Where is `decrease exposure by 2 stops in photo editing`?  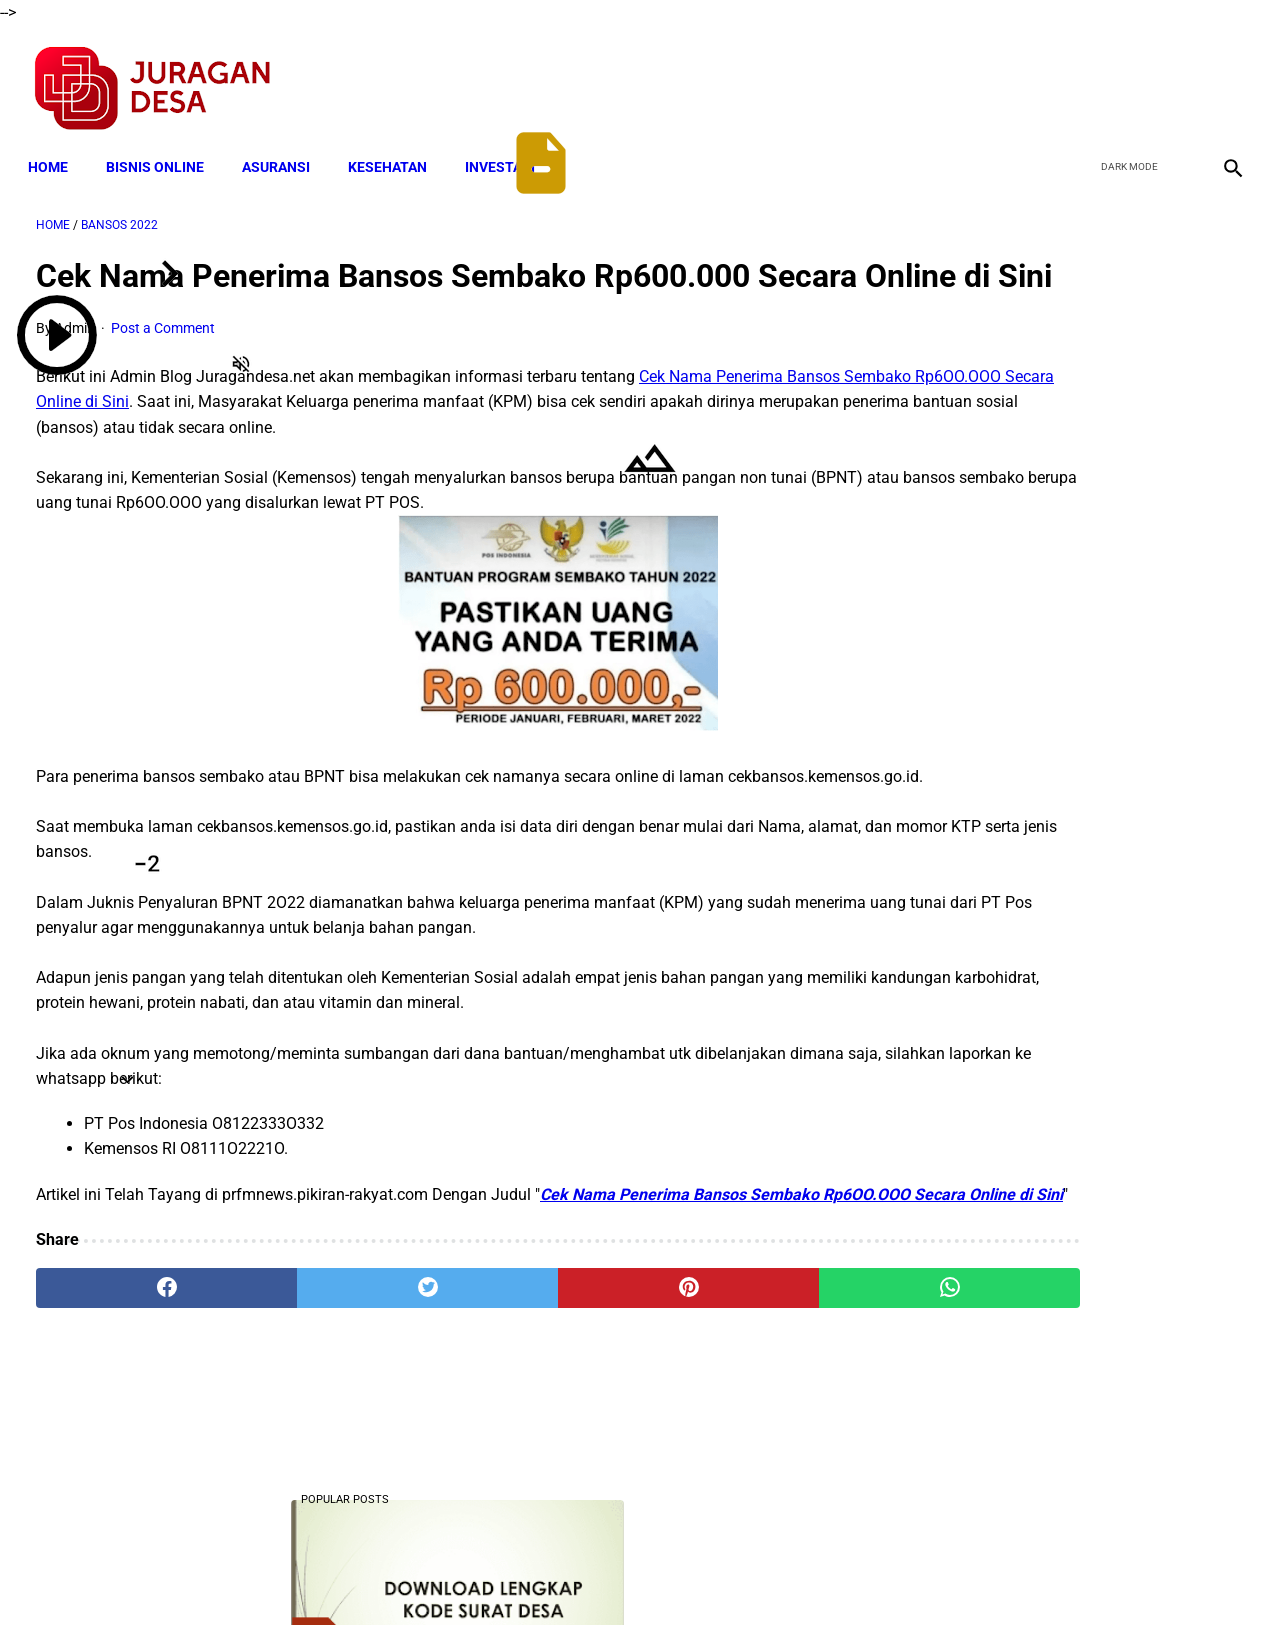
decrease exposure by 2 stops in photo editing is located at coordinates (148, 864).